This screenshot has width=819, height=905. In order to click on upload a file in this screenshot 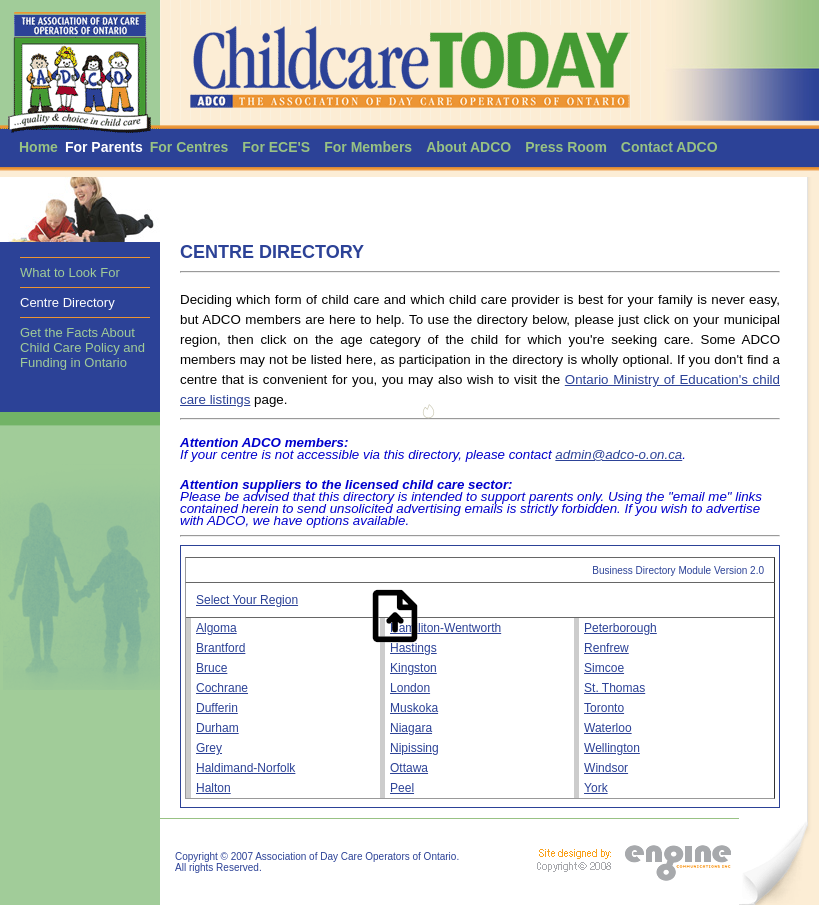, I will do `click(395, 616)`.